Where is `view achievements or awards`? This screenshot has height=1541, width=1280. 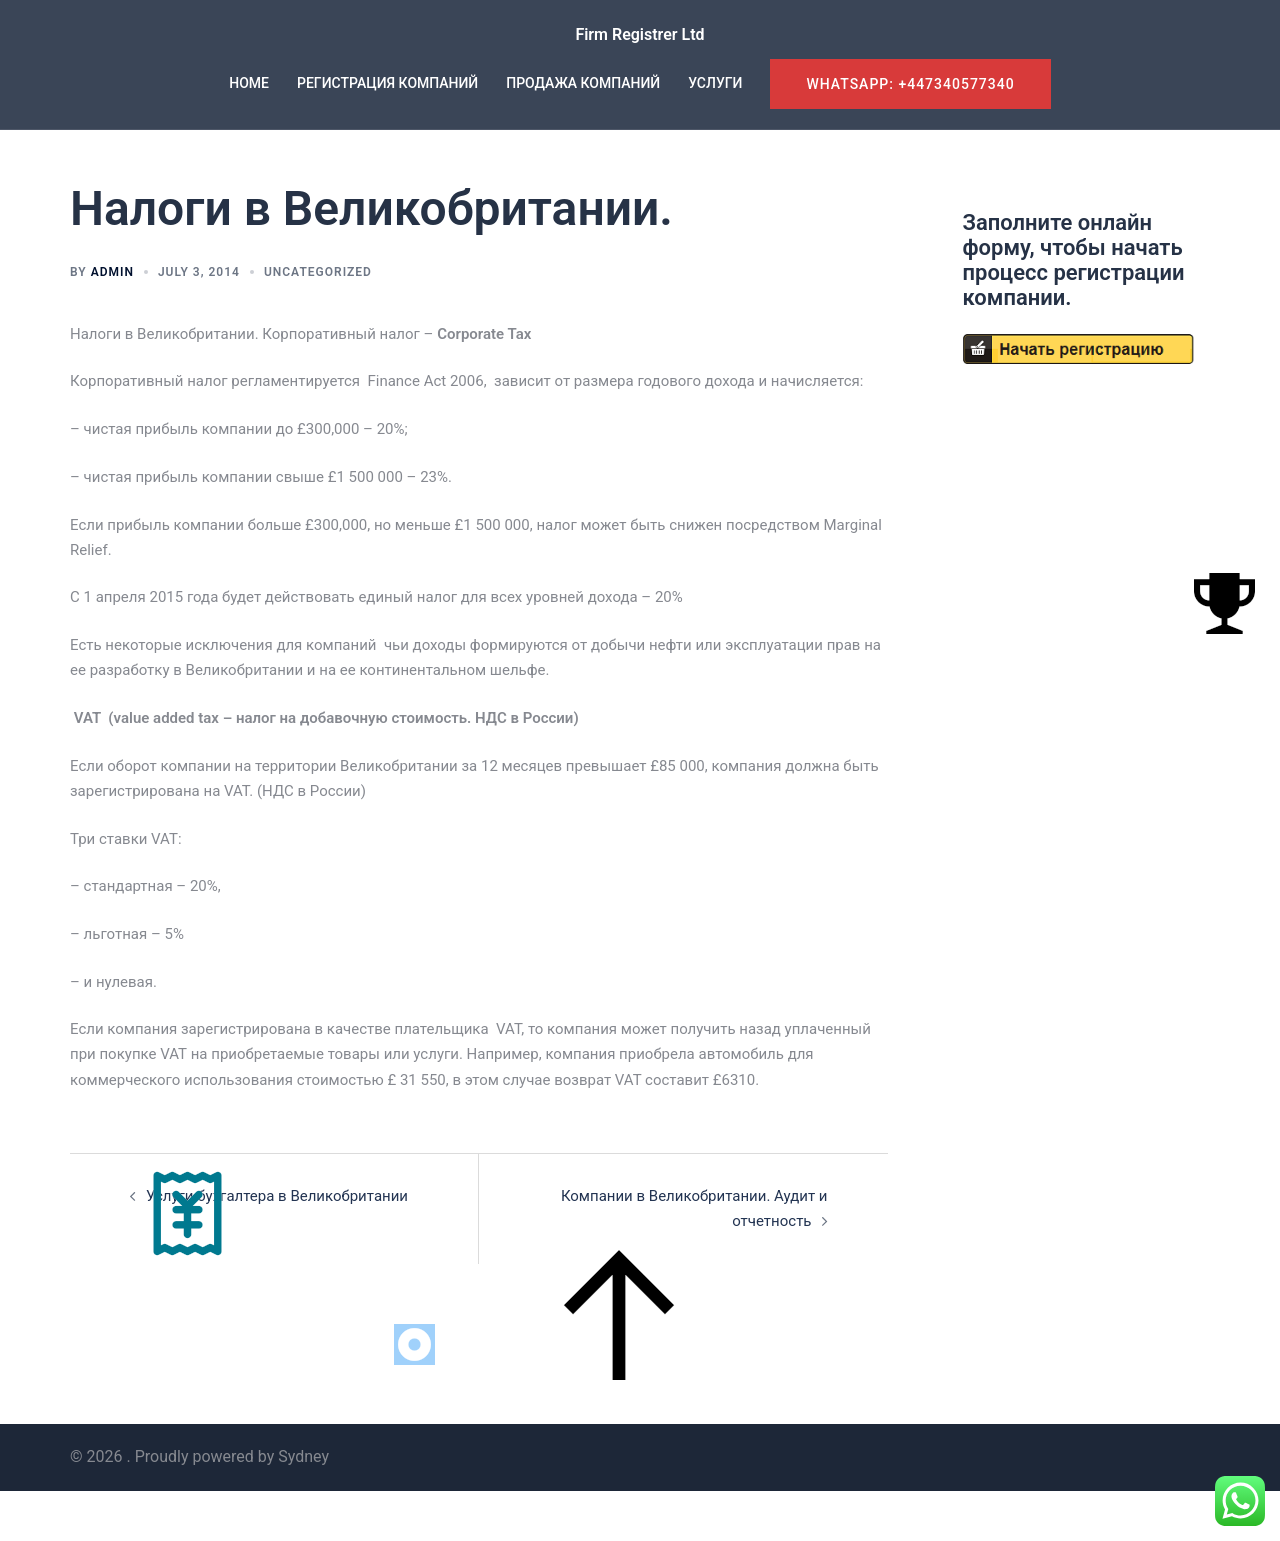 view achievements or awards is located at coordinates (1224, 603).